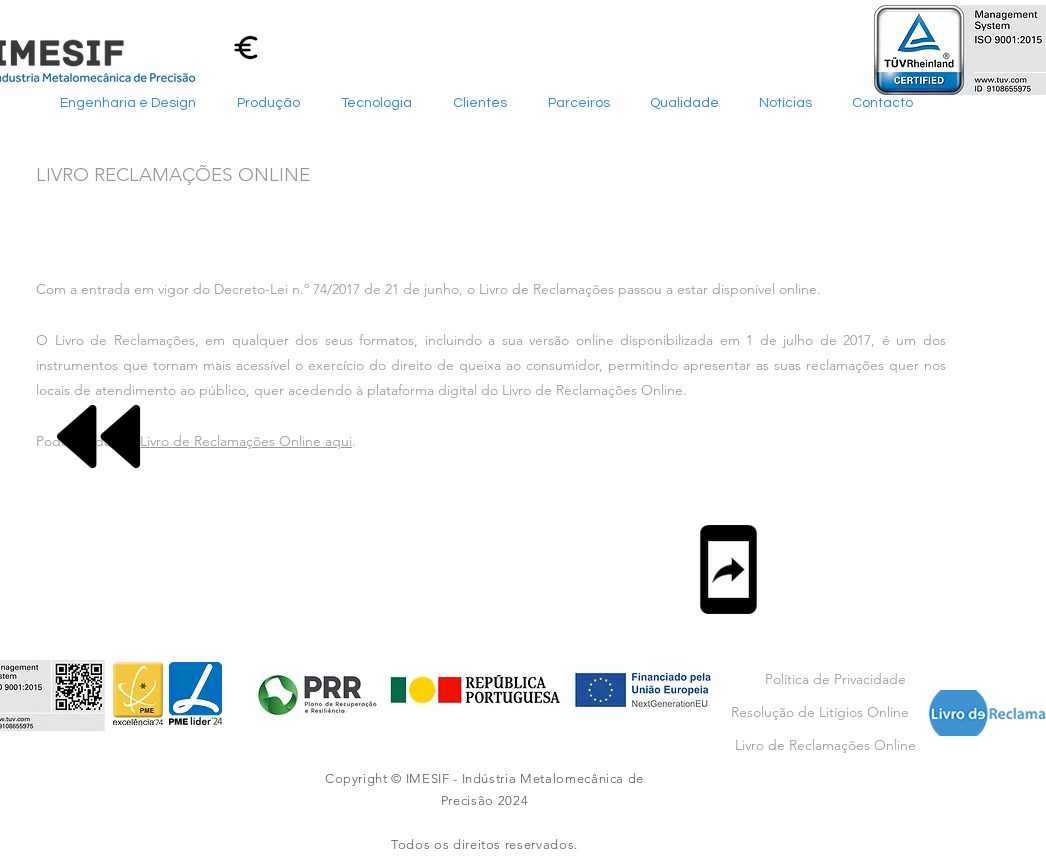  Describe the element at coordinates (728, 569) in the screenshot. I see `share your mobile screen with others` at that location.